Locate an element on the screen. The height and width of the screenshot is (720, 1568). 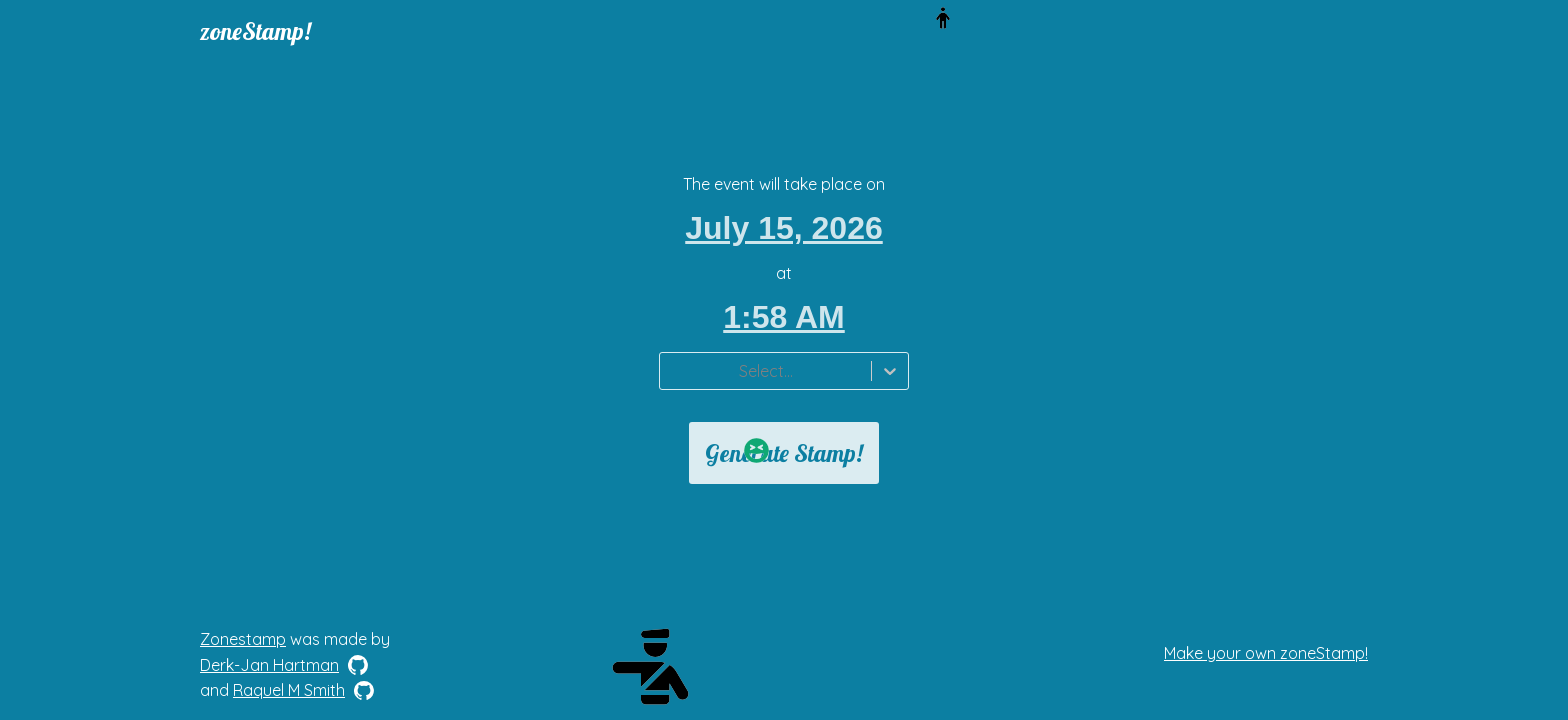
view your profile is located at coordinates (943, 18).